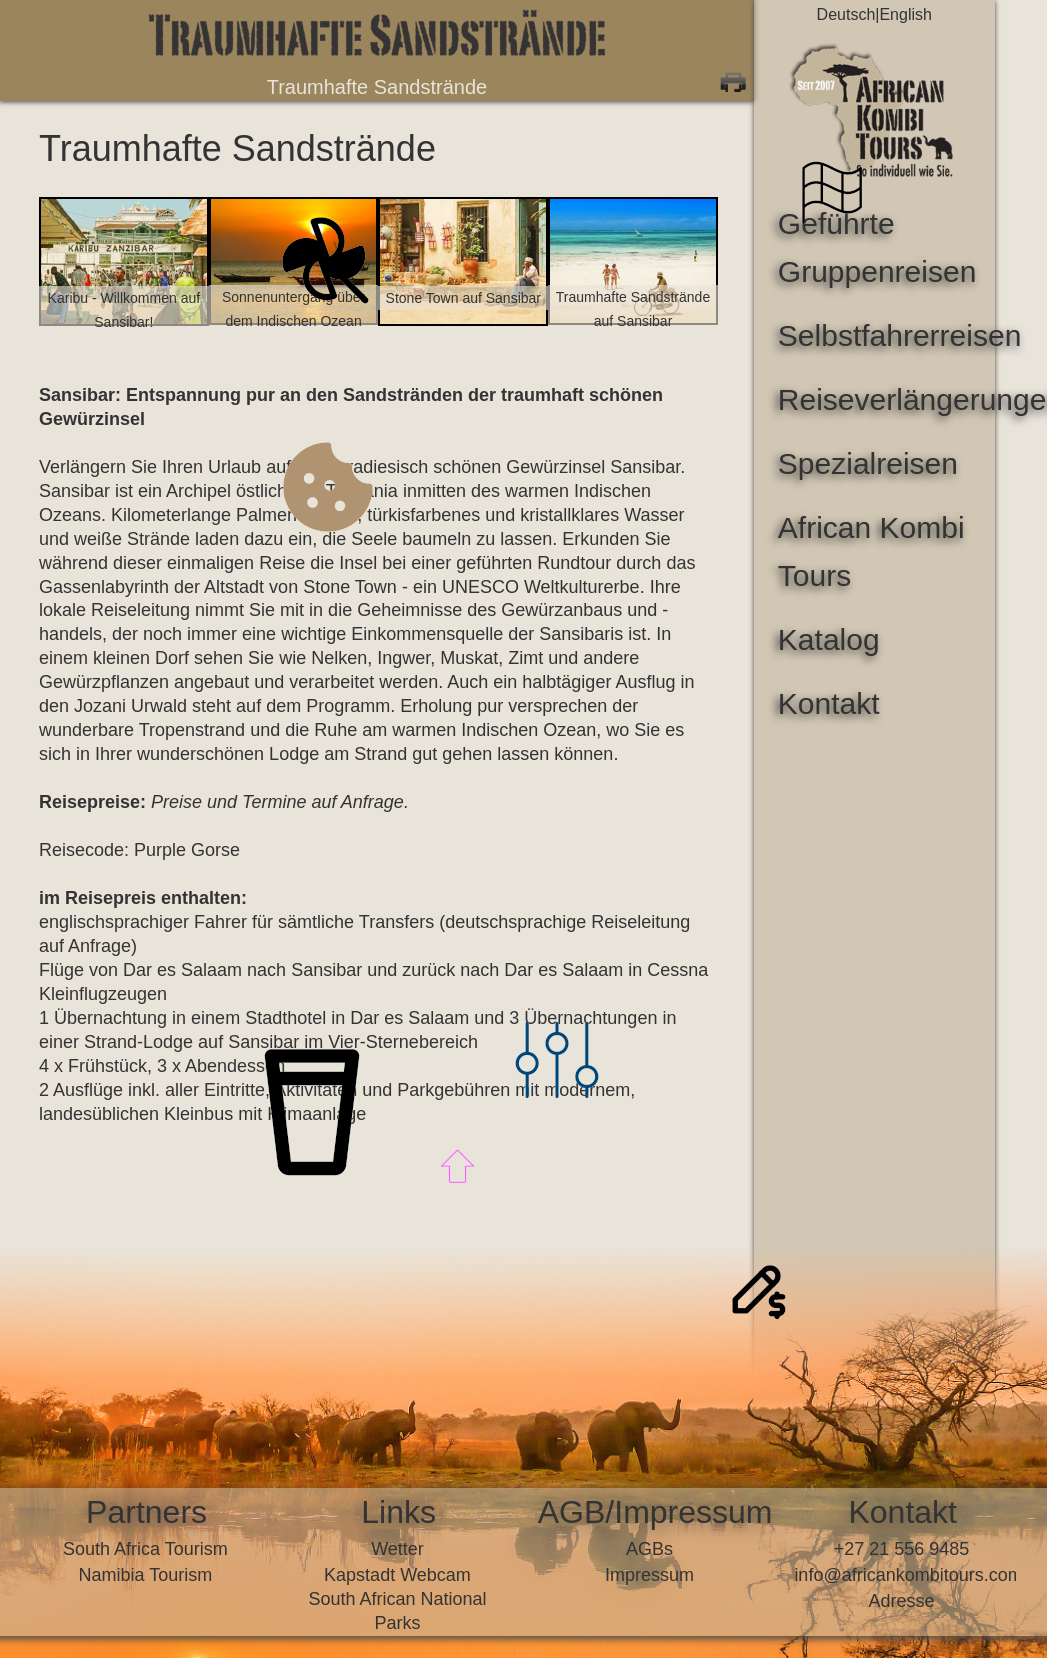  I want to click on decorative or playful element indicating a fun/casual feature, so click(327, 262).